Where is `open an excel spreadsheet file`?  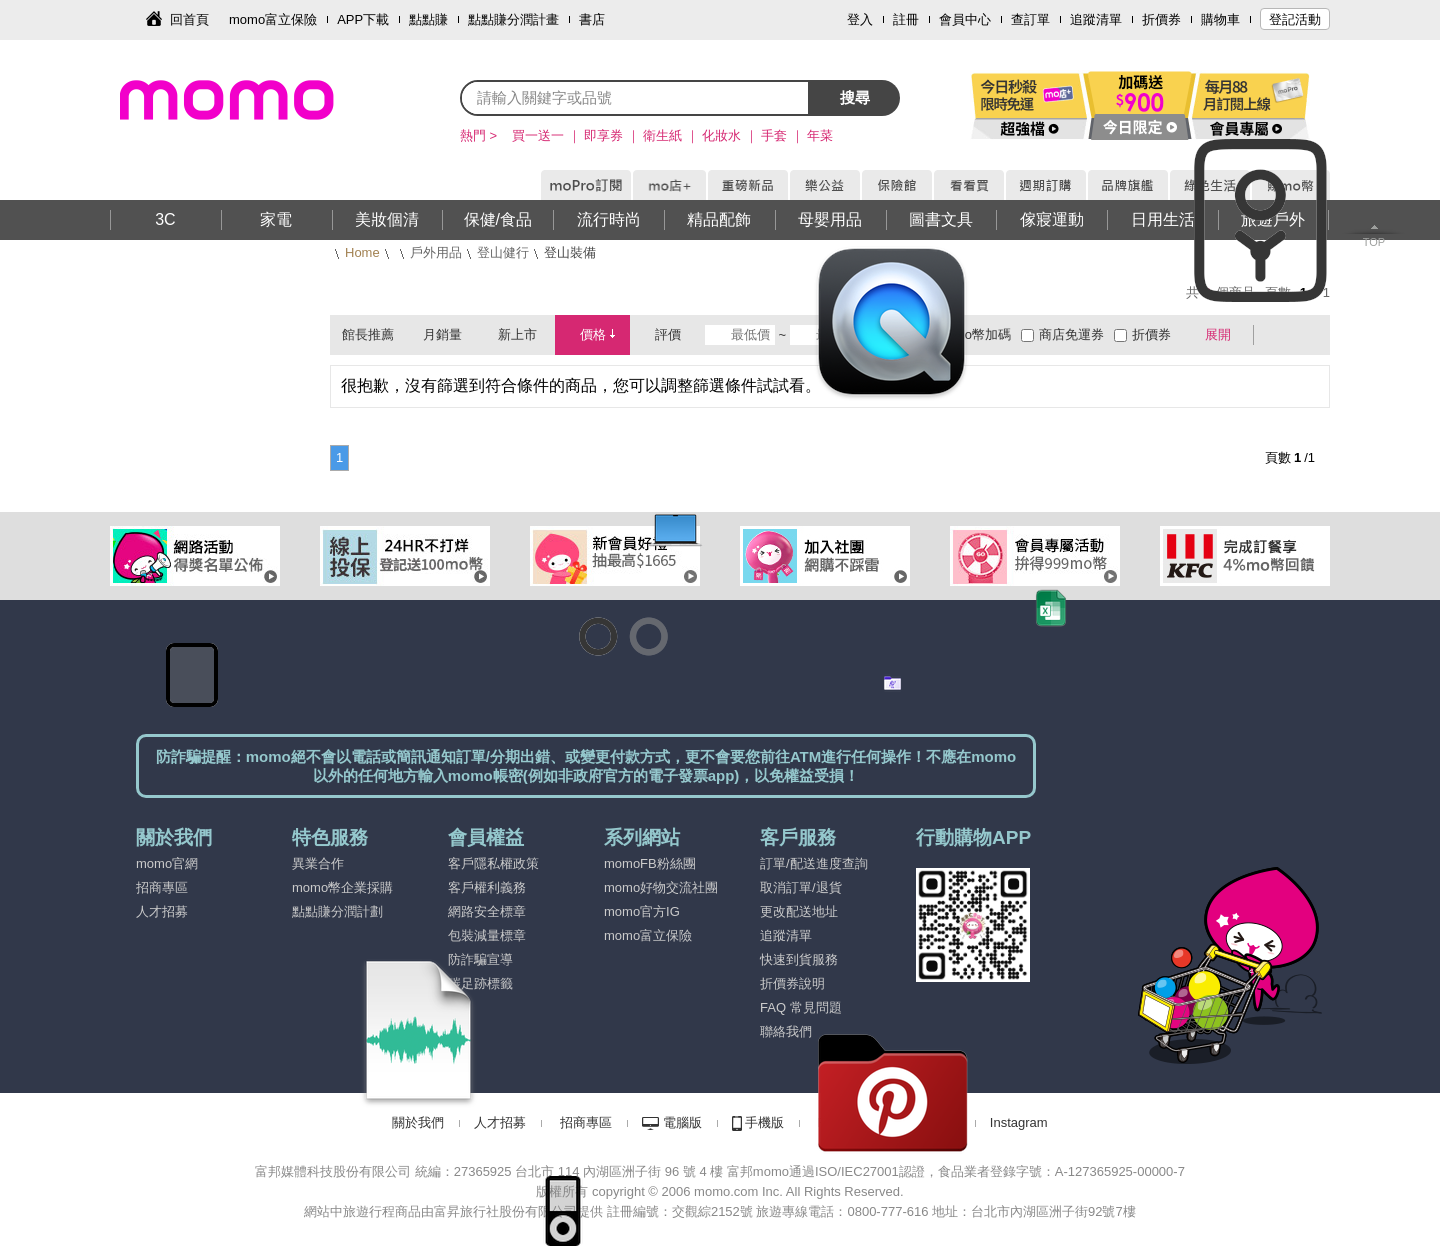 open an excel spreadsheet file is located at coordinates (1051, 608).